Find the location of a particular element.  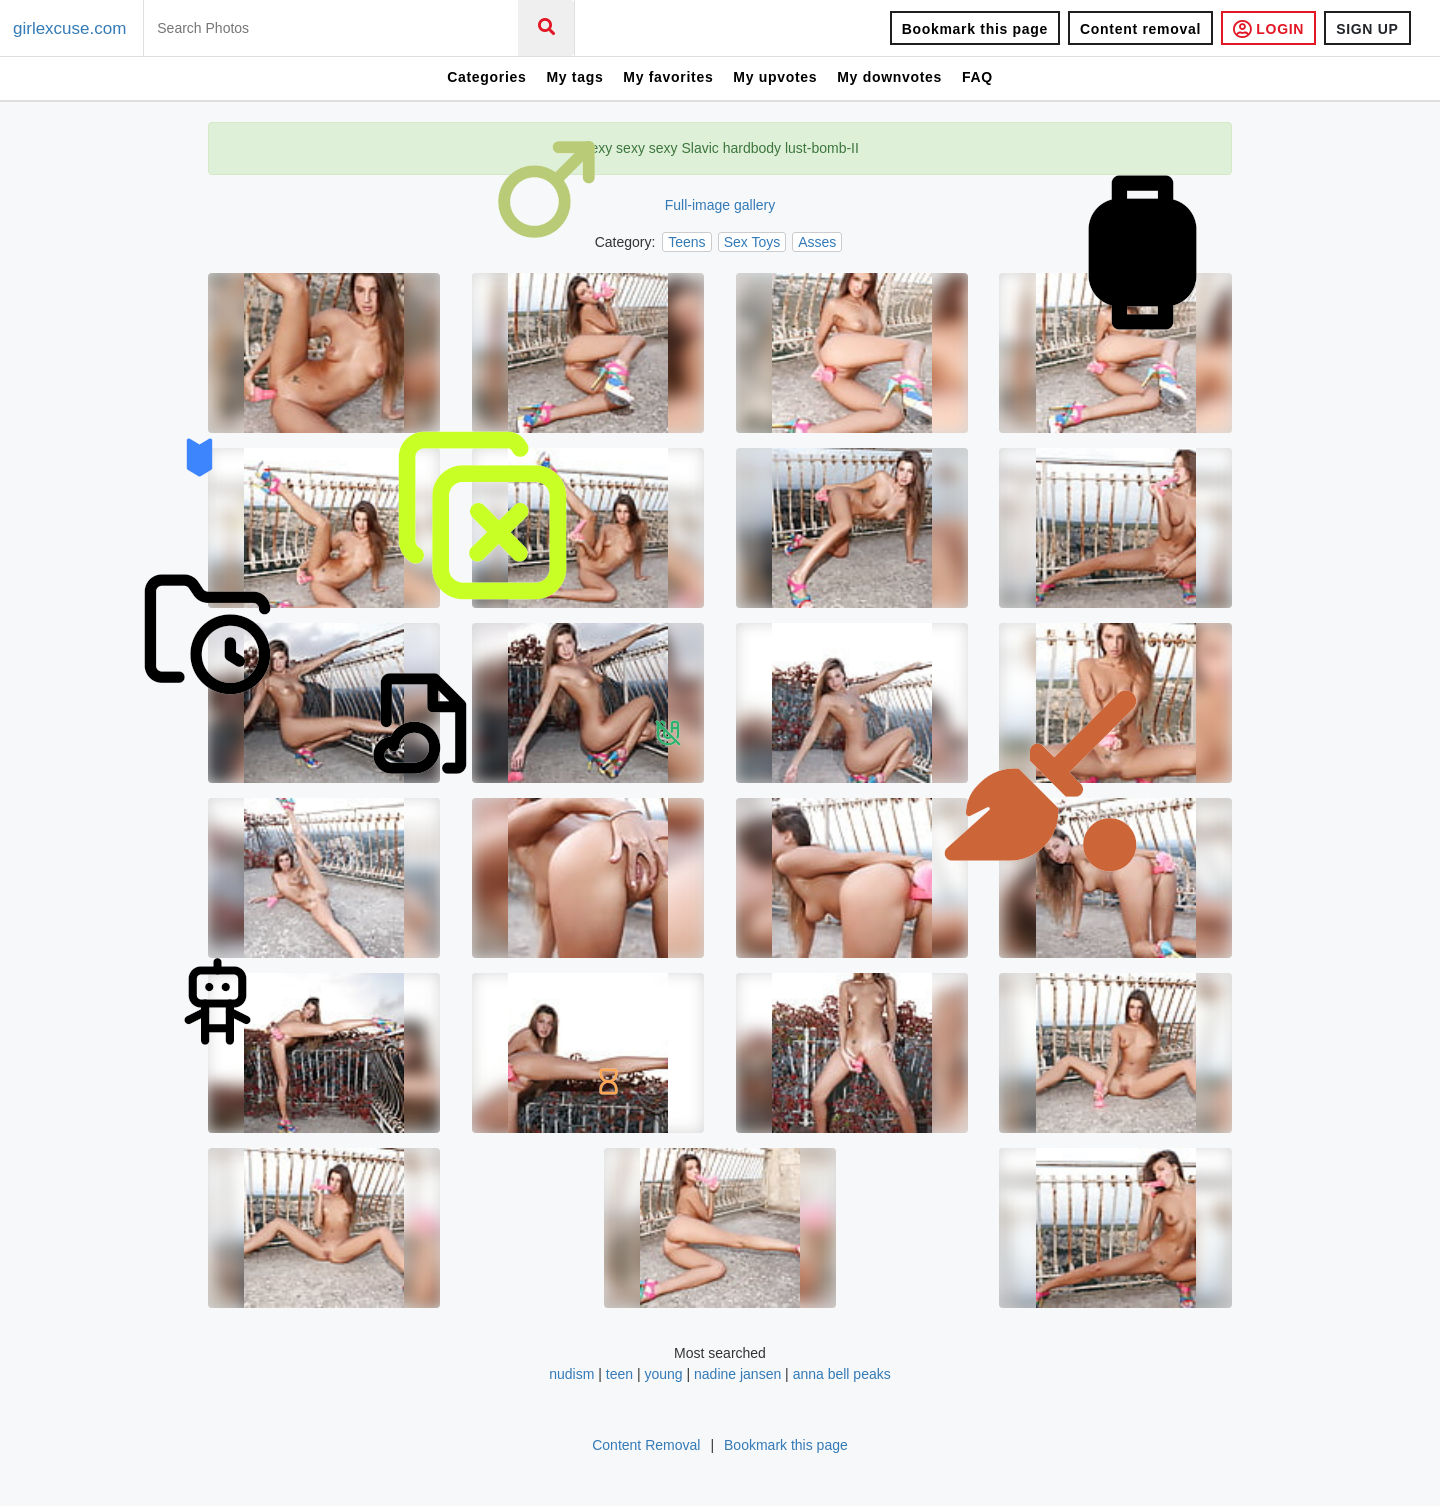

access AI assistant or chatbot is located at coordinates (217, 1003).